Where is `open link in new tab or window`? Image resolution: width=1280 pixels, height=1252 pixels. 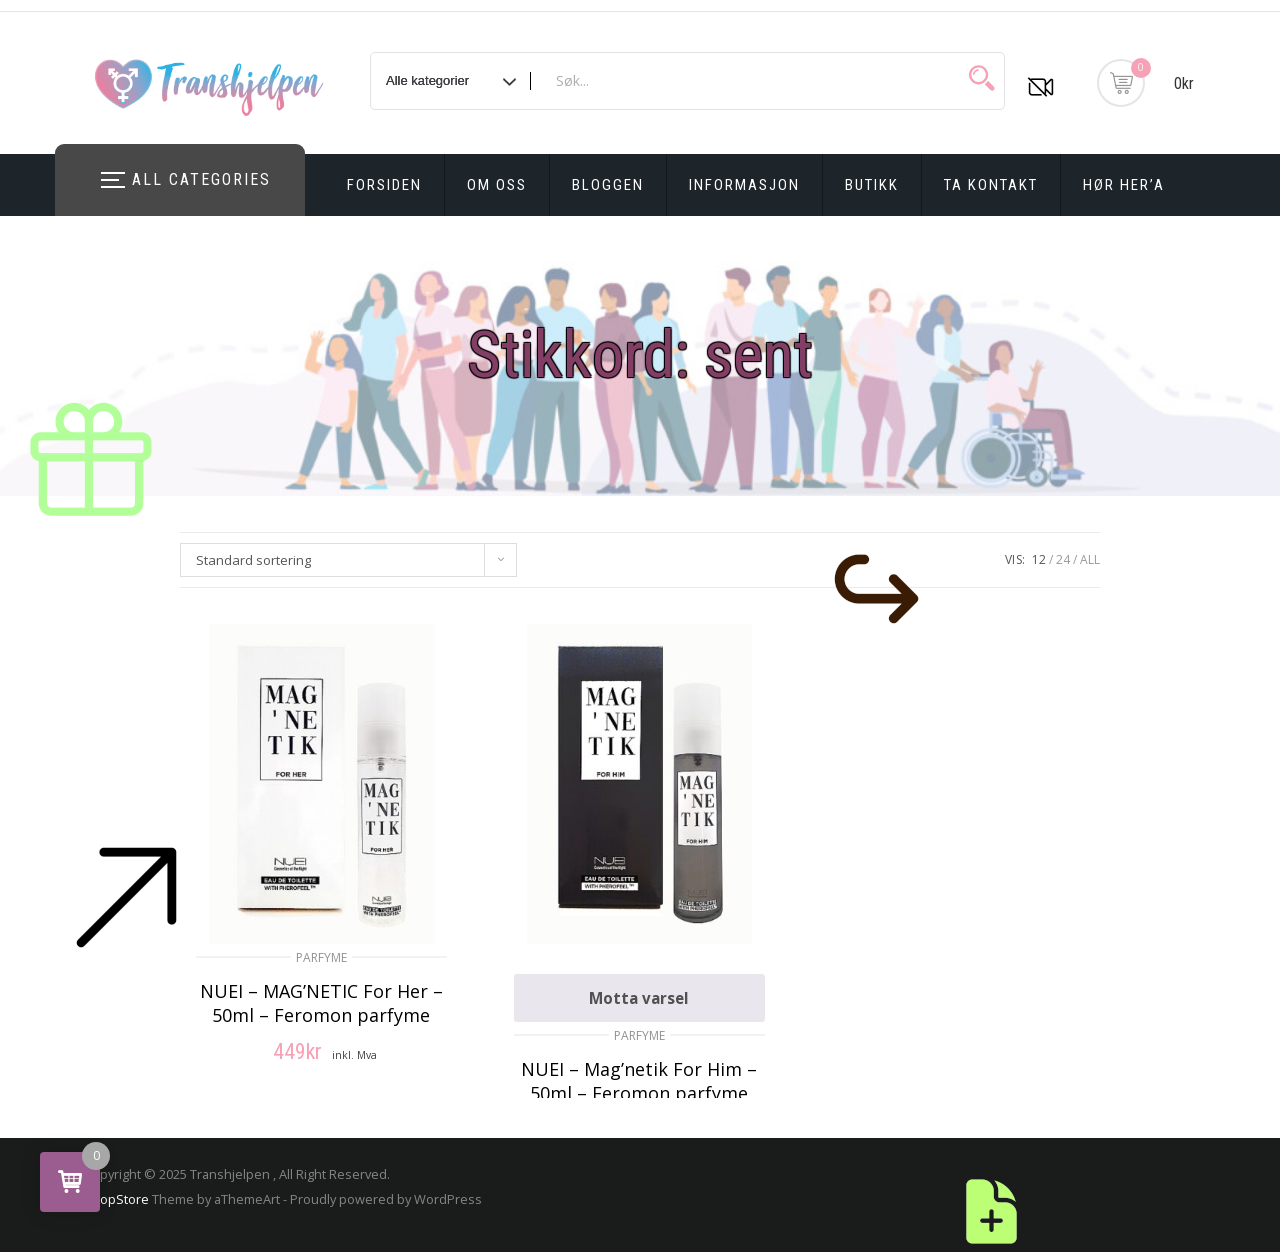 open link in new tab or window is located at coordinates (126, 897).